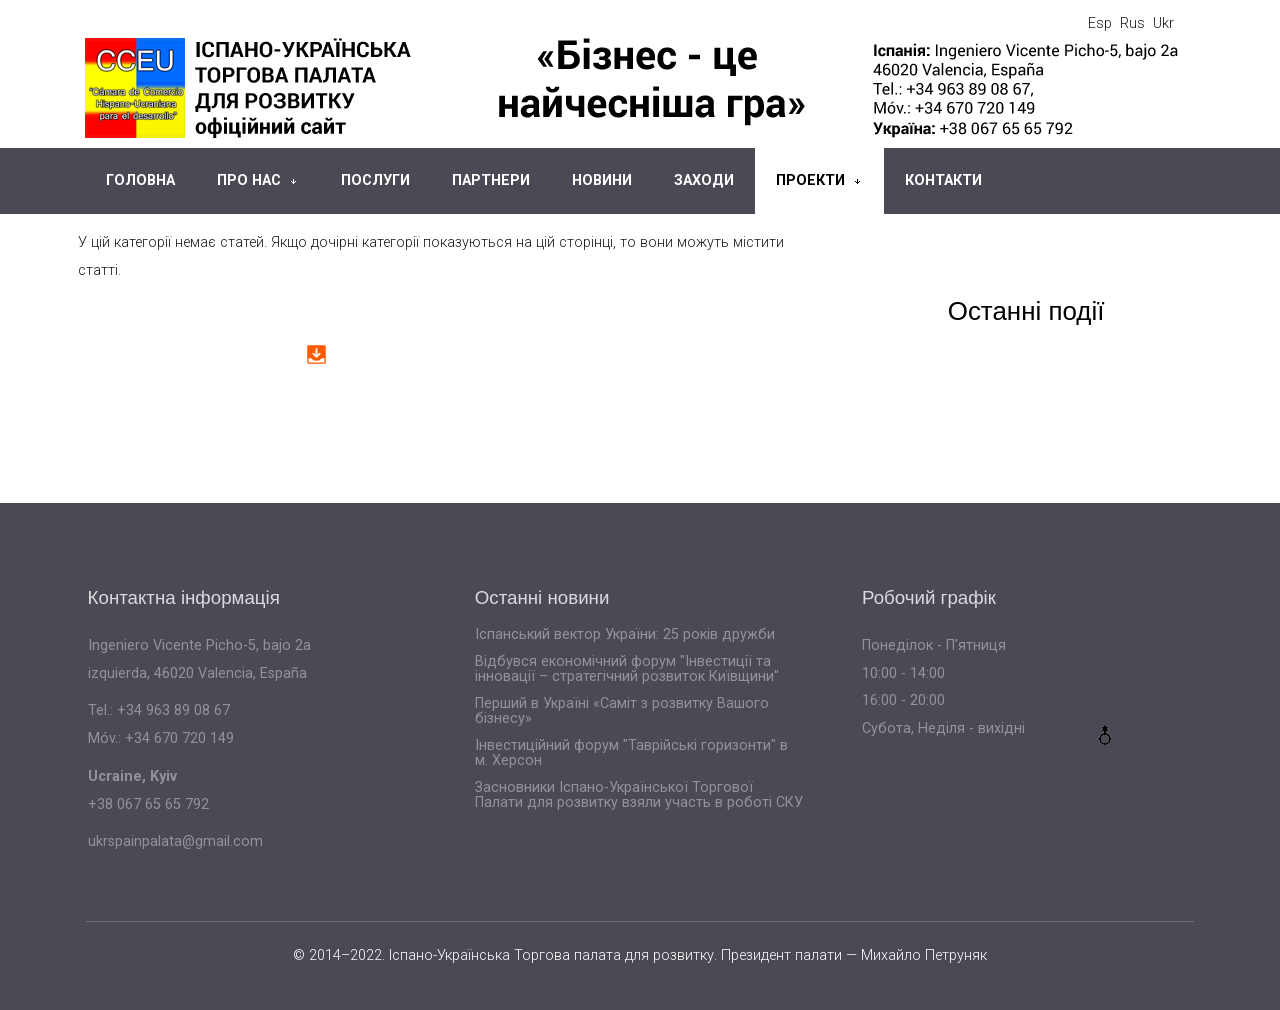 The image size is (1280, 1010). Describe the element at coordinates (1105, 735) in the screenshot. I see `select genderqueer as gender identity` at that location.